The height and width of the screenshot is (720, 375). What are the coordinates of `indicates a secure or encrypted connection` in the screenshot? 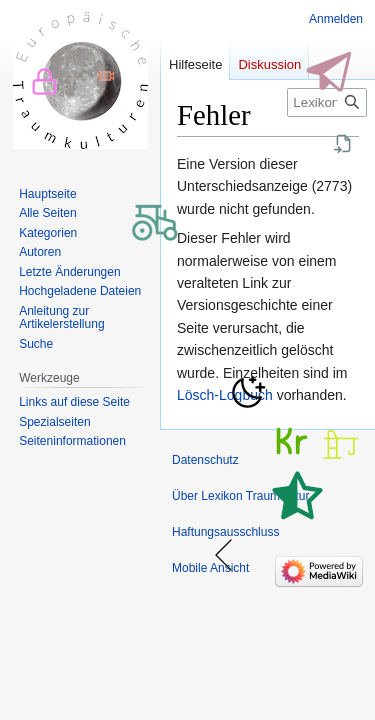 It's located at (44, 81).